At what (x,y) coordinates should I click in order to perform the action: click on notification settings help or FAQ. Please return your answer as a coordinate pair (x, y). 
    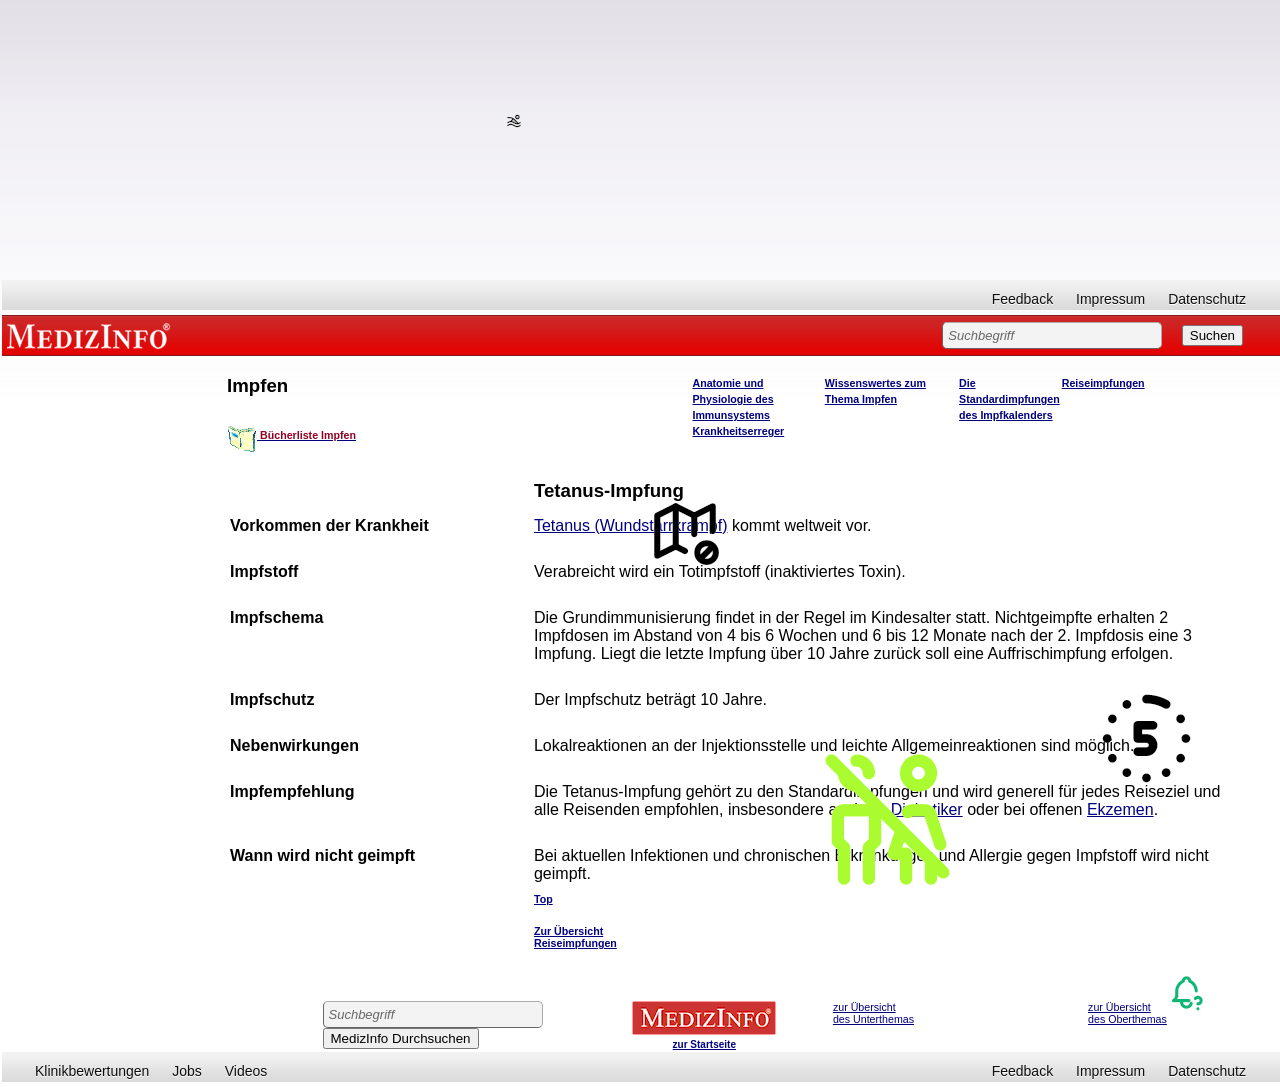
    Looking at the image, I should click on (1186, 992).